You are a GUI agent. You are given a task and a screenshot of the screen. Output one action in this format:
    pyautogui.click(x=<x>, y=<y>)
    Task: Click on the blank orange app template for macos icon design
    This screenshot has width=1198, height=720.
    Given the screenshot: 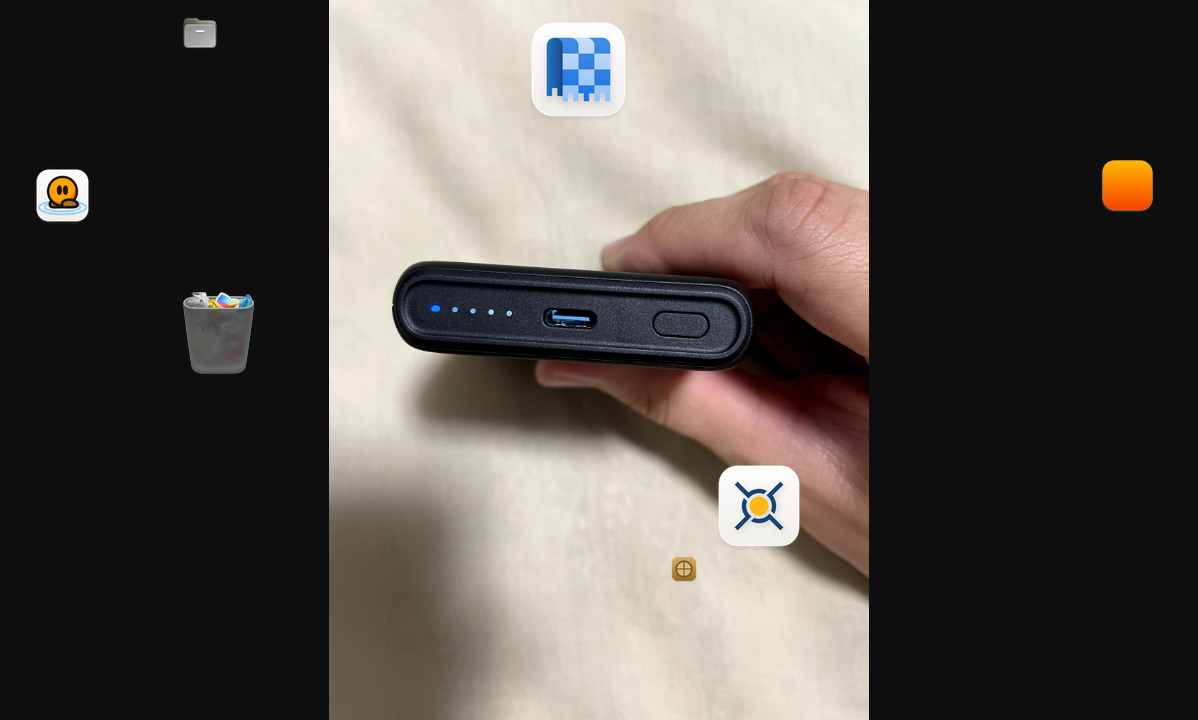 What is the action you would take?
    pyautogui.click(x=1127, y=185)
    